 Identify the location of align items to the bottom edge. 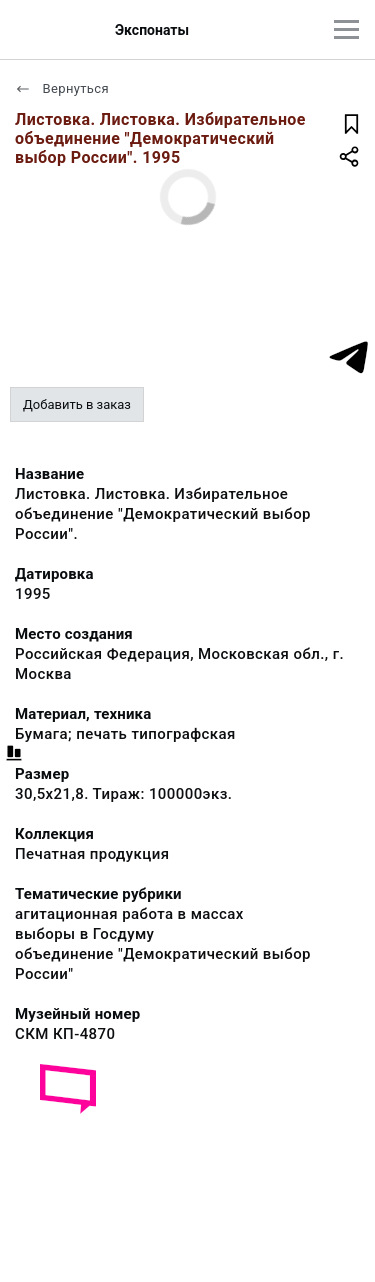
(14, 753).